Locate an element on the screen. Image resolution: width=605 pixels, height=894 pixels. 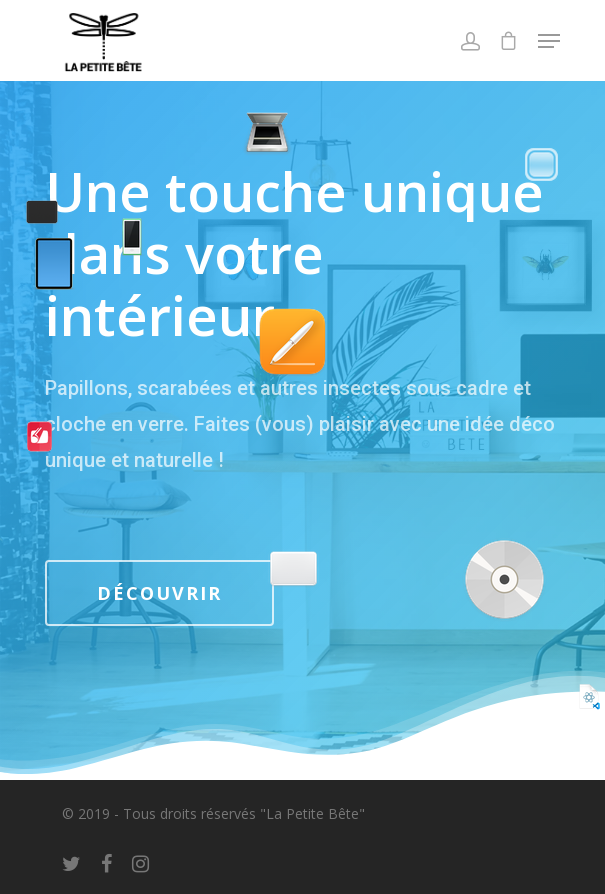
open a React JavaScript file is located at coordinates (589, 697).